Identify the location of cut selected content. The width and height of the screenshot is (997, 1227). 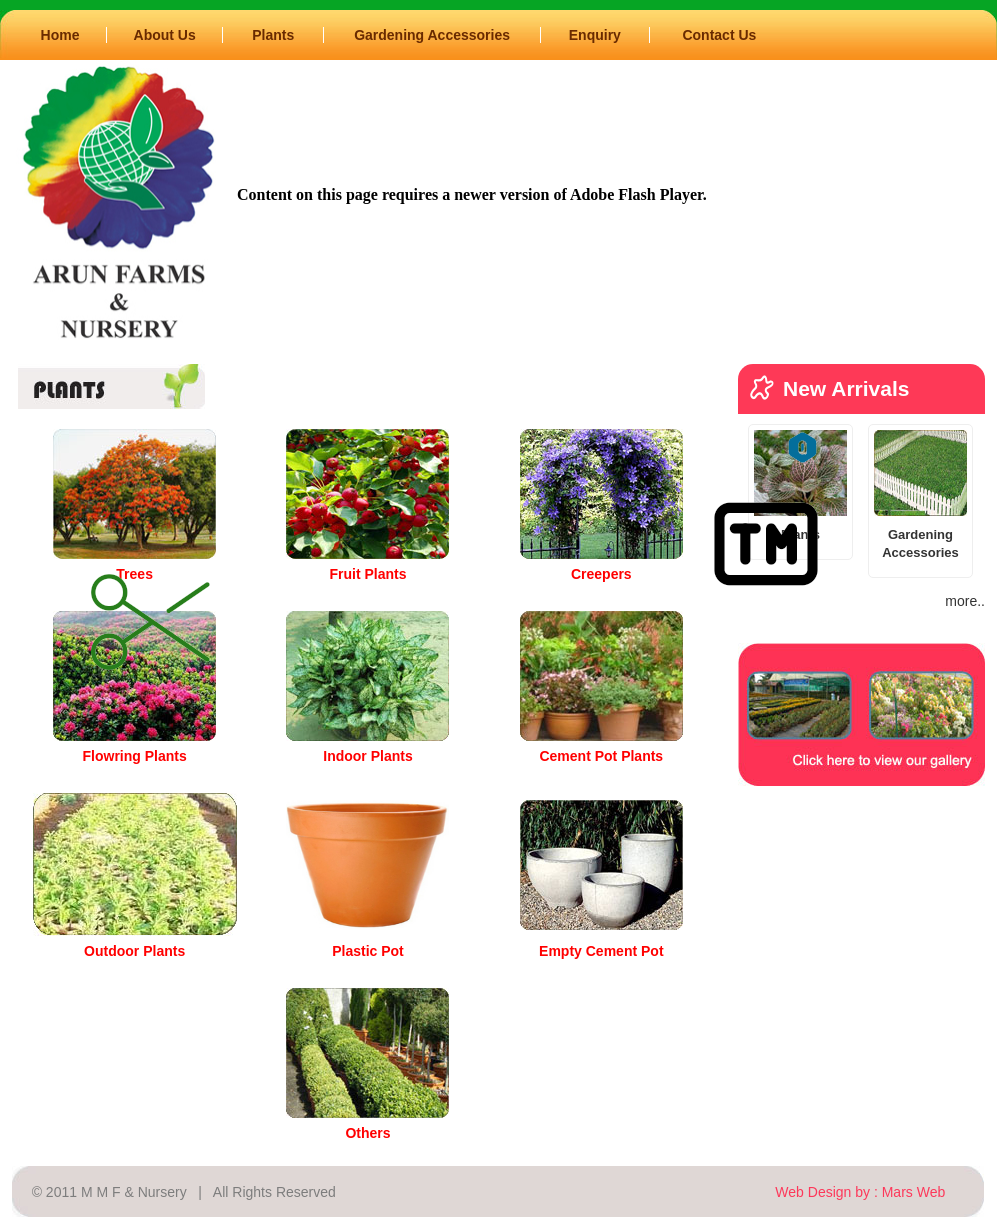
(148, 622).